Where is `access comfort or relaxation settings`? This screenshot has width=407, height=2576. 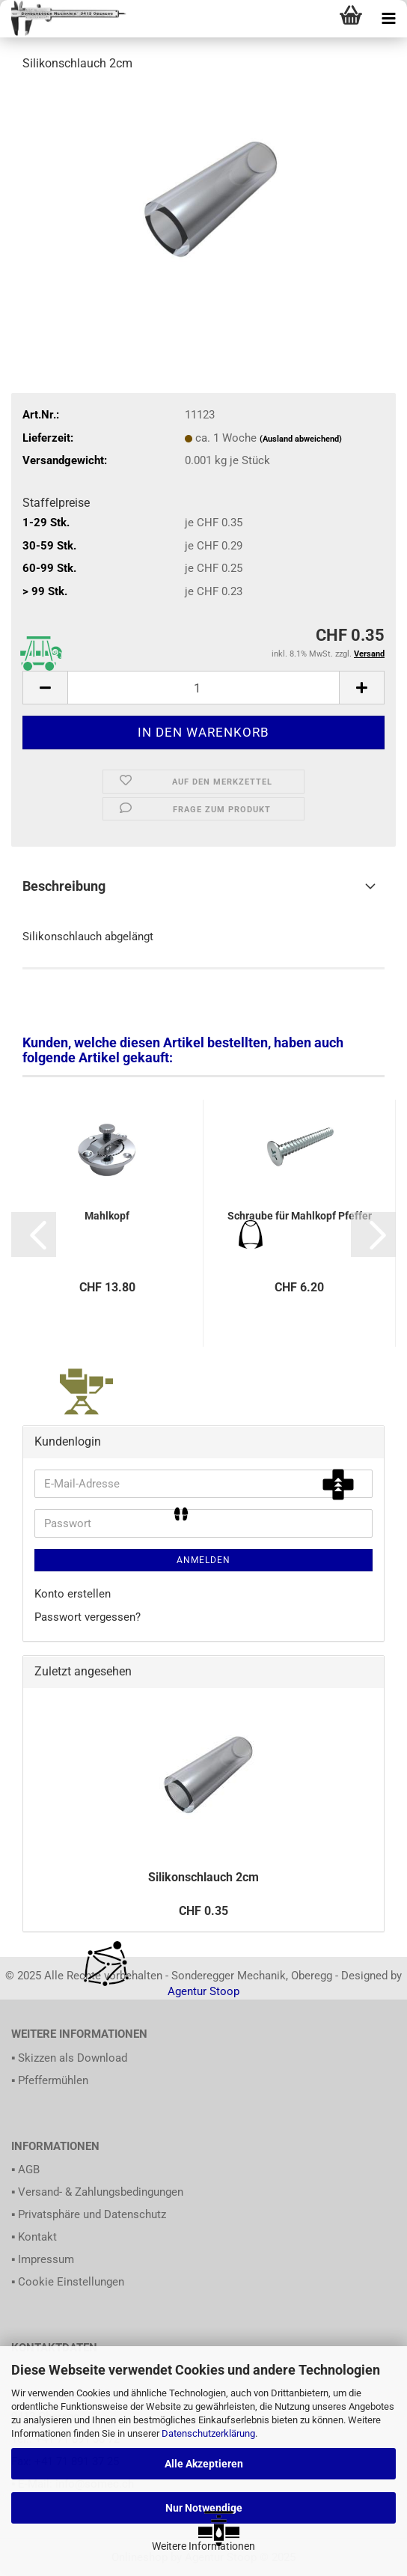
access comfort or relaxation settings is located at coordinates (181, 1514).